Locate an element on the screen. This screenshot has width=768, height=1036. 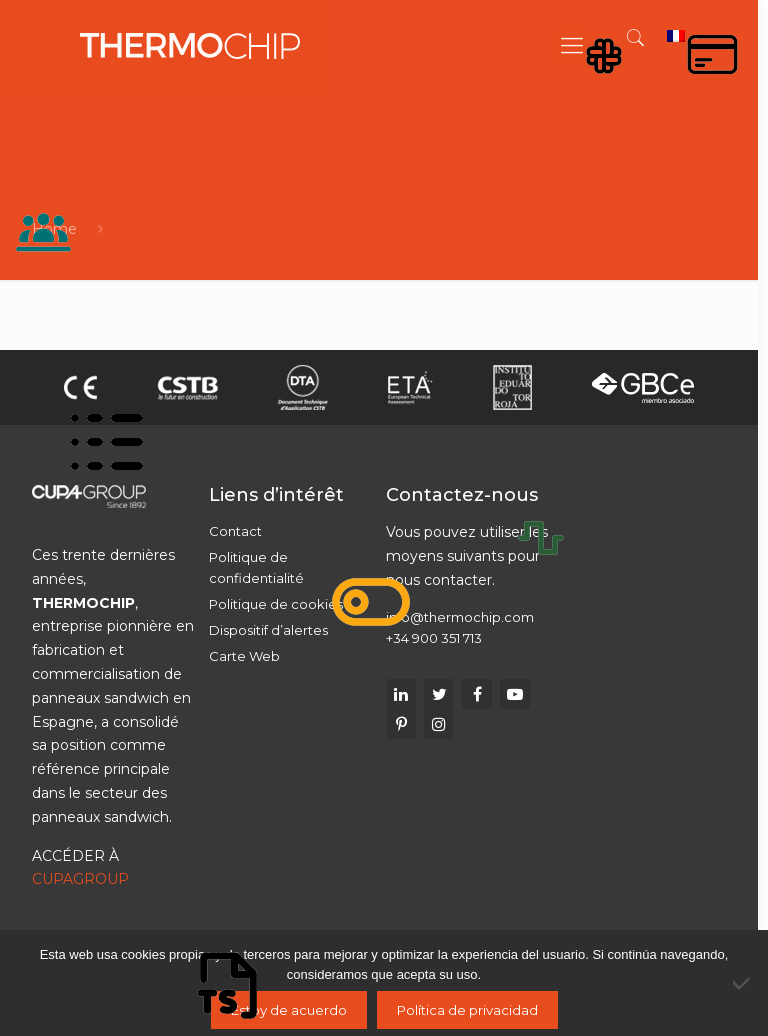
view system logs or activity history is located at coordinates (107, 442).